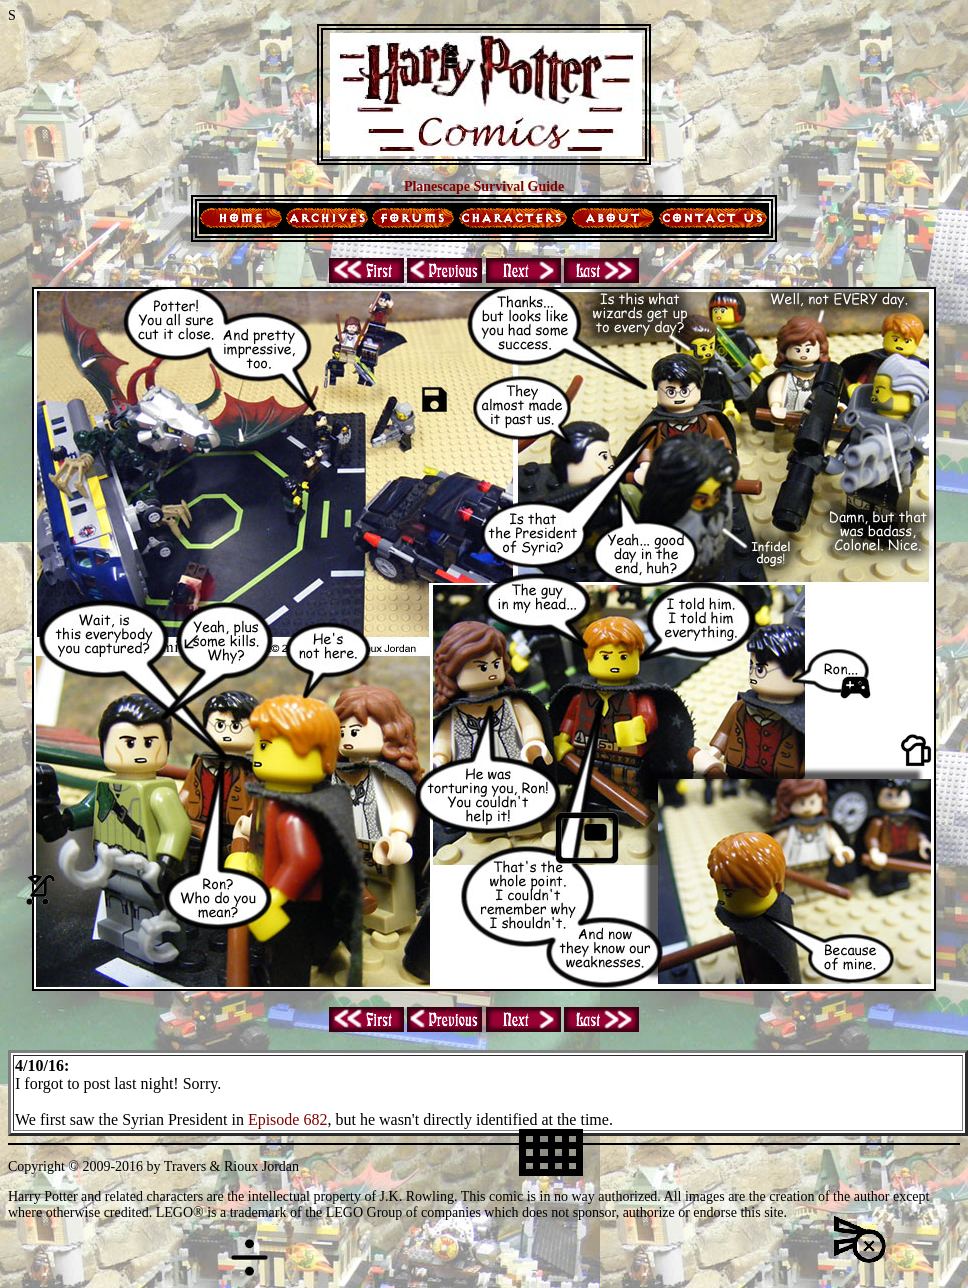  I want to click on enable picture-in-picture mode, so click(587, 838).